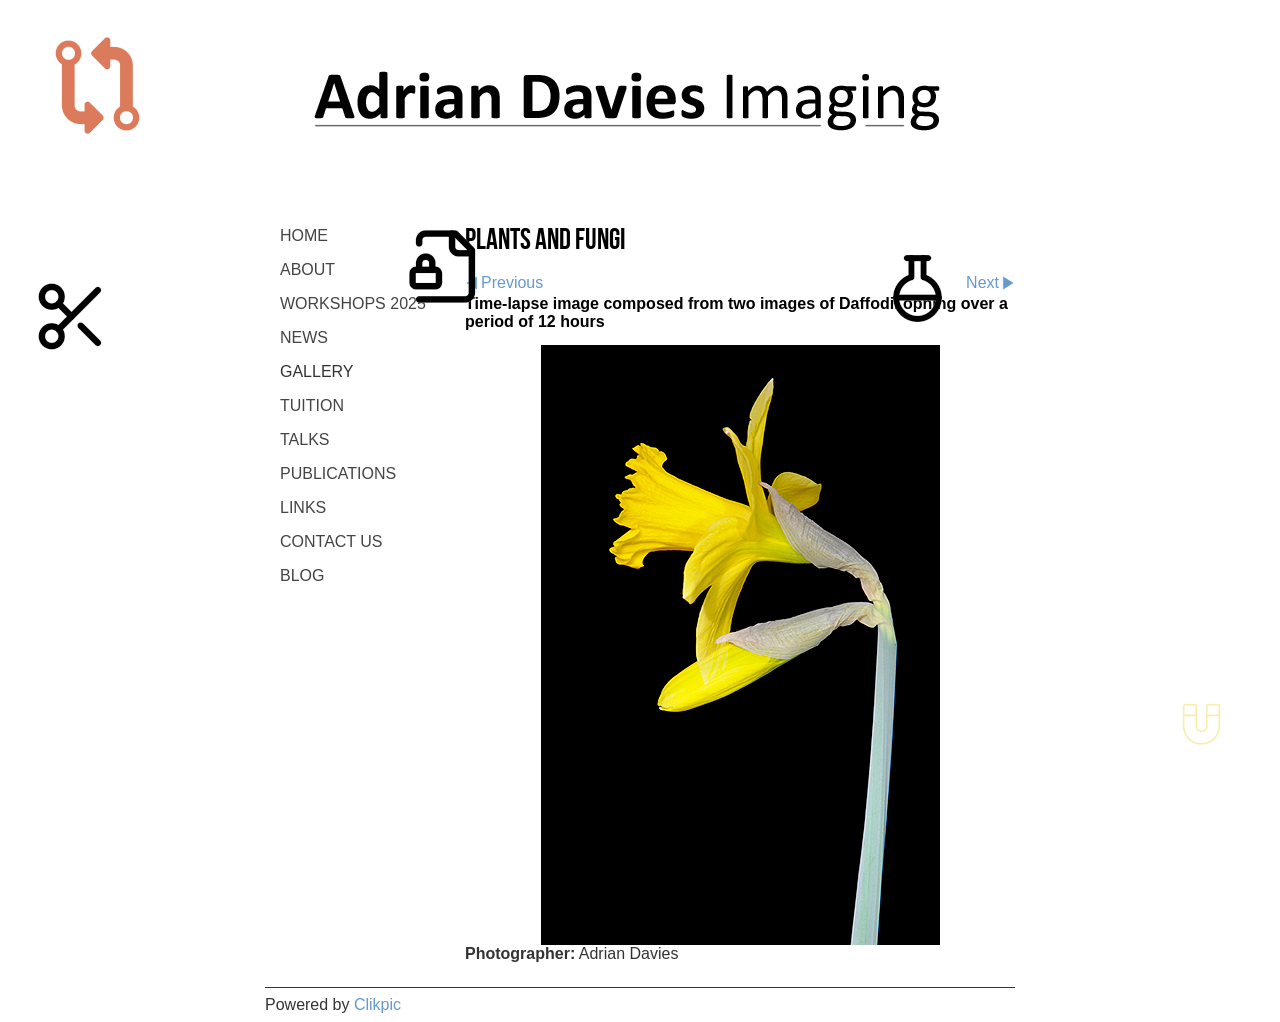 The image size is (1280, 1022). What do you see at coordinates (1201, 722) in the screenshot?
I see `activate magnetic snap or alignment tool` at bounding box center [1201, 722].